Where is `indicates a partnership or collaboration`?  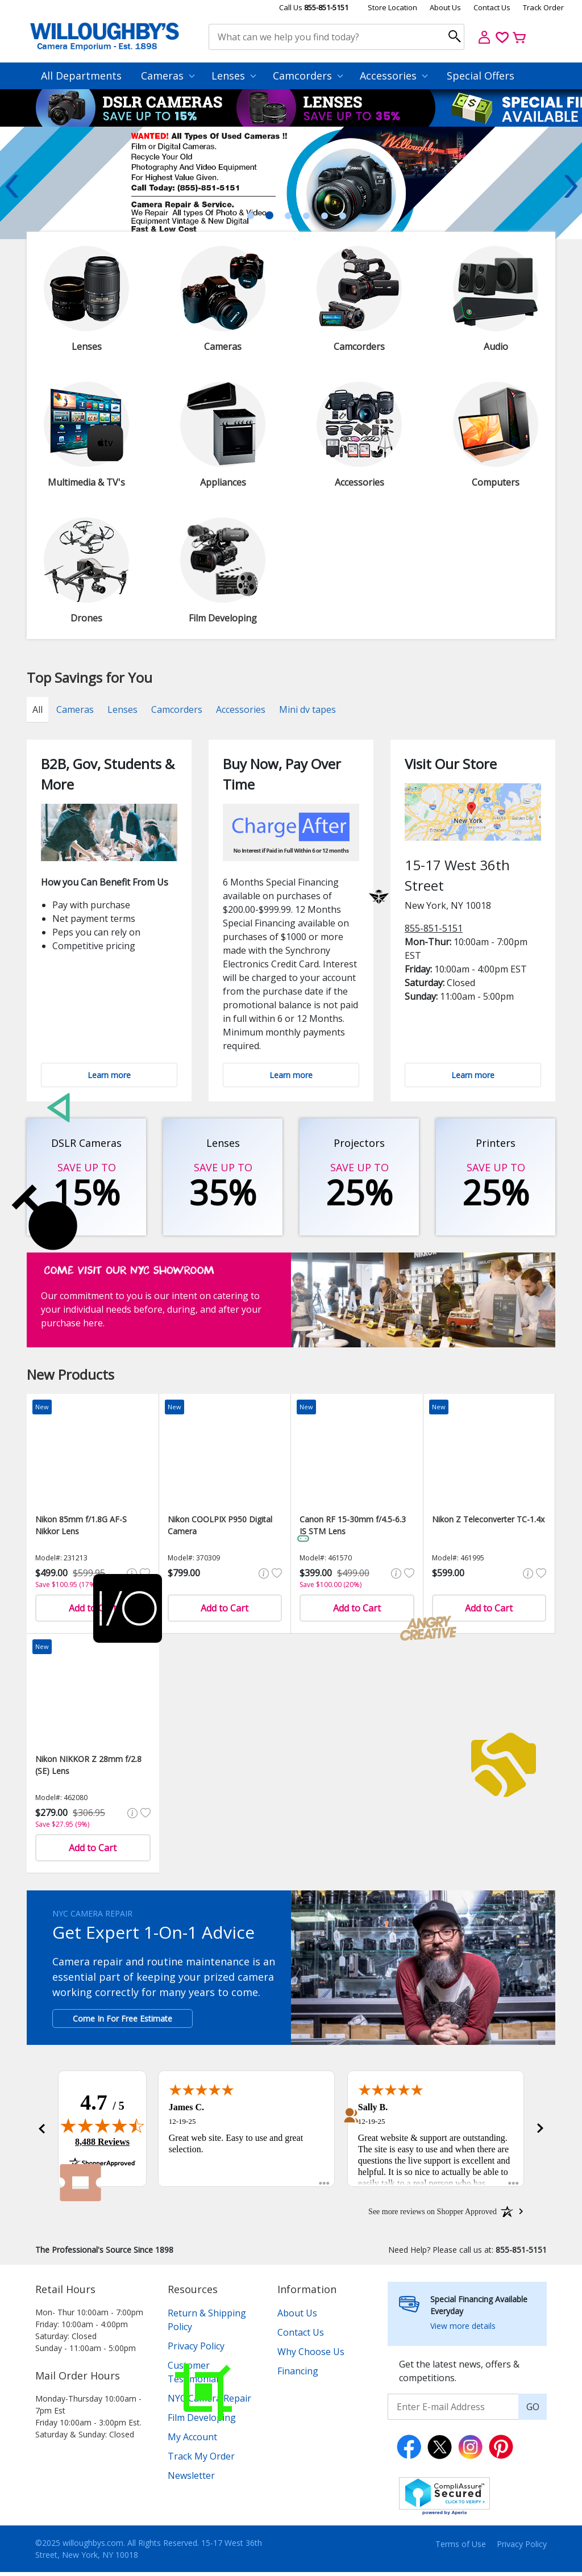
indicates a partnership or collaboration is located at coordinates (505, 1764).